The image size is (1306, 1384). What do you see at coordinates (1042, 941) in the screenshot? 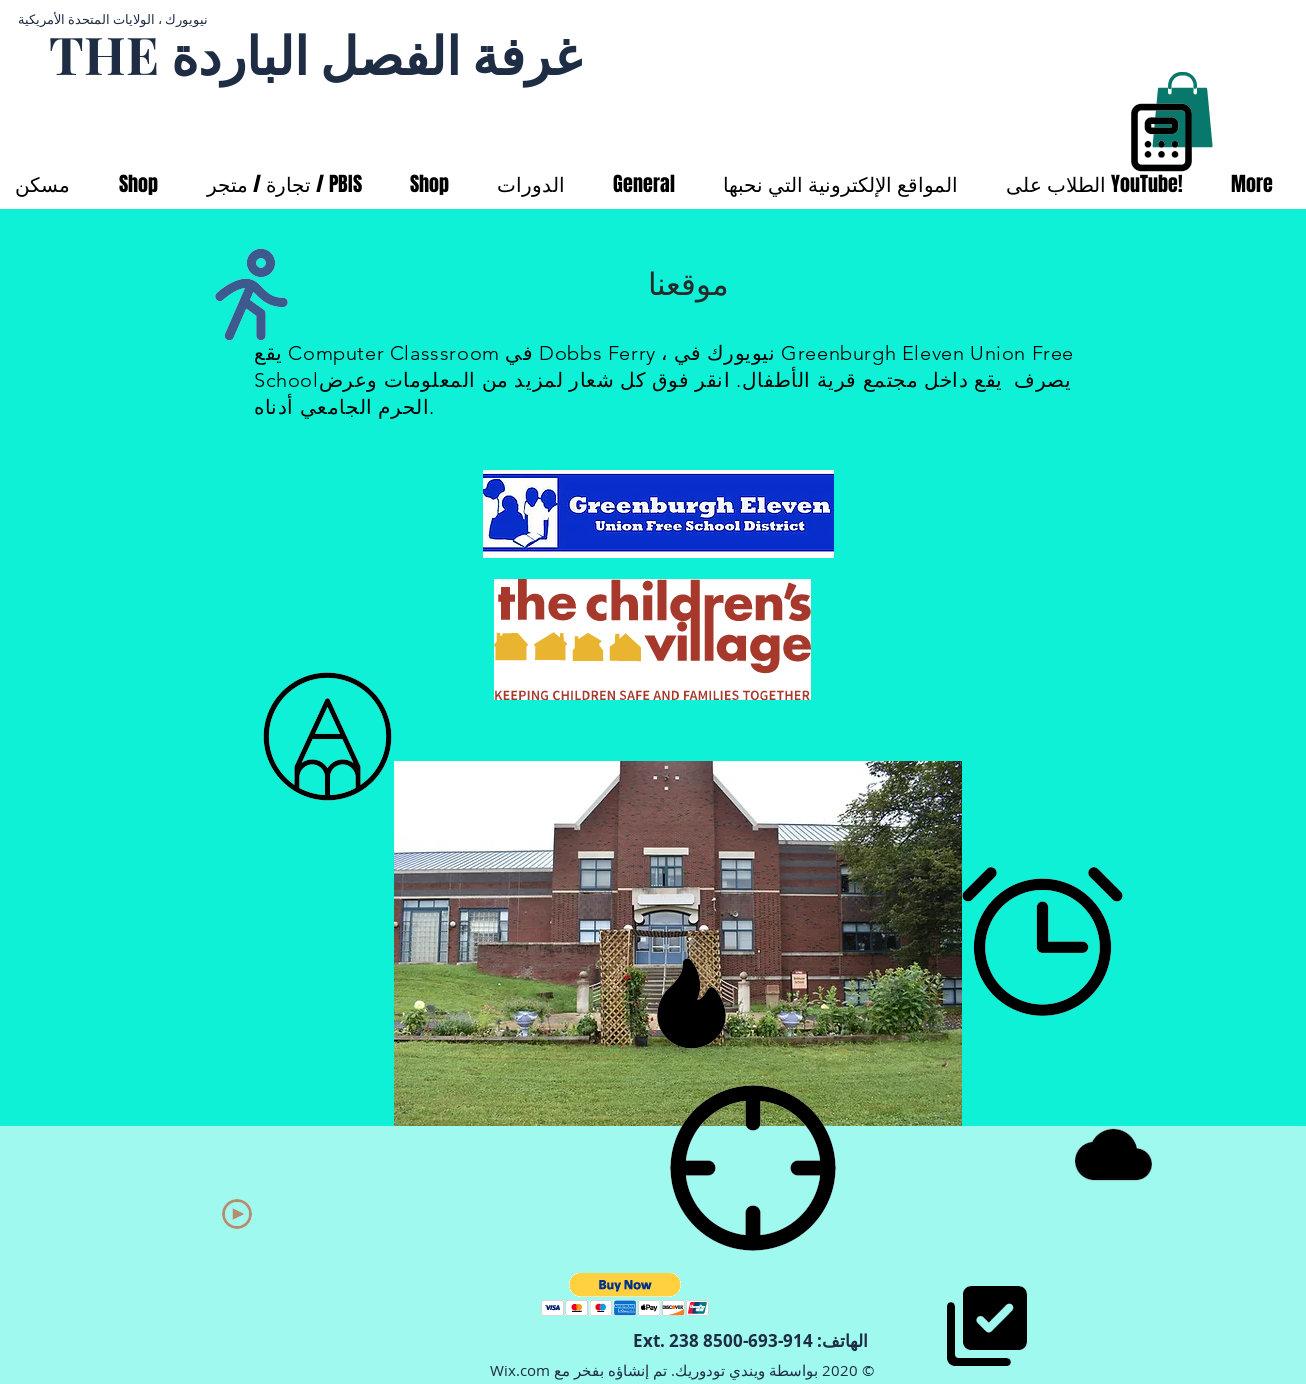
I see `set or manage alarms` at bounding box center [1042, 941].